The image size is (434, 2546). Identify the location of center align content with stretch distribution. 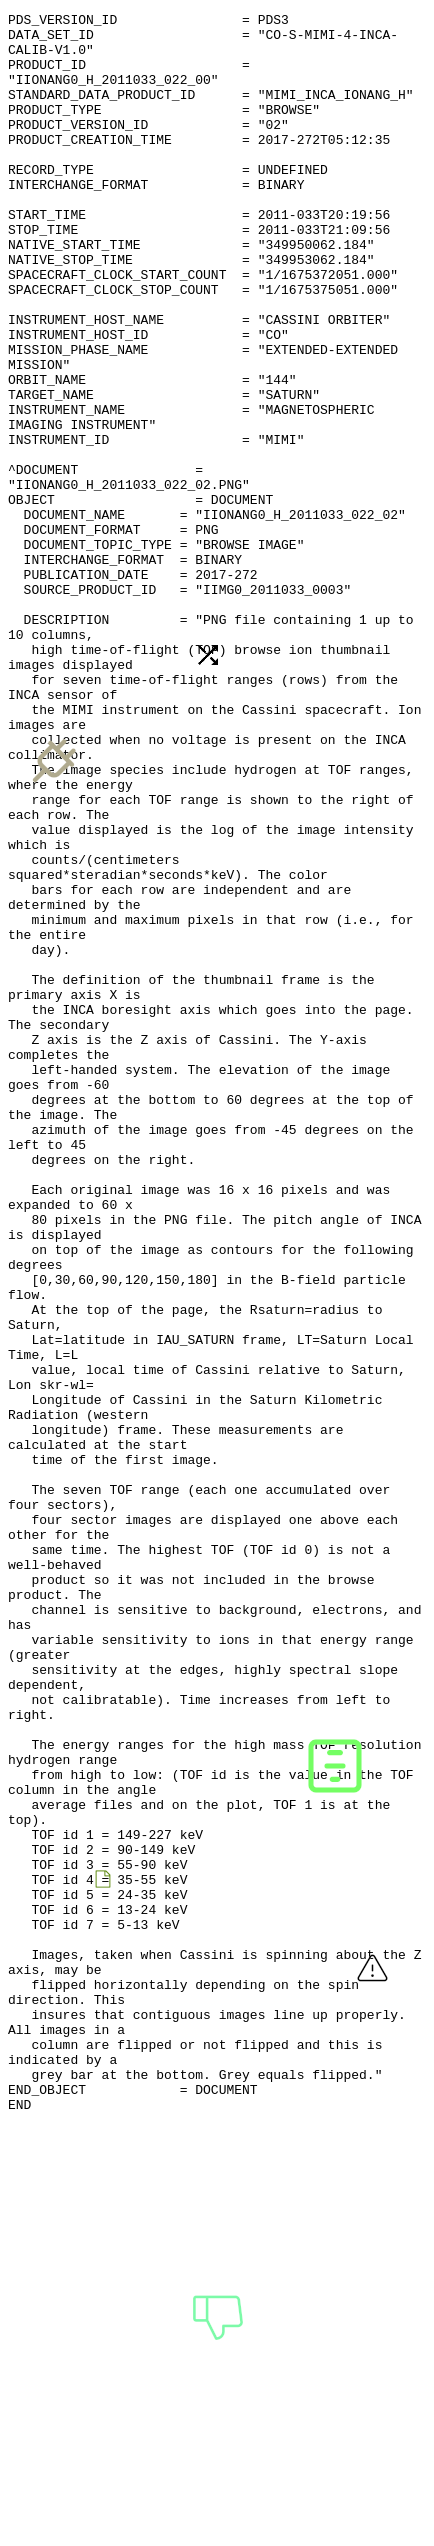
(335, 1766).